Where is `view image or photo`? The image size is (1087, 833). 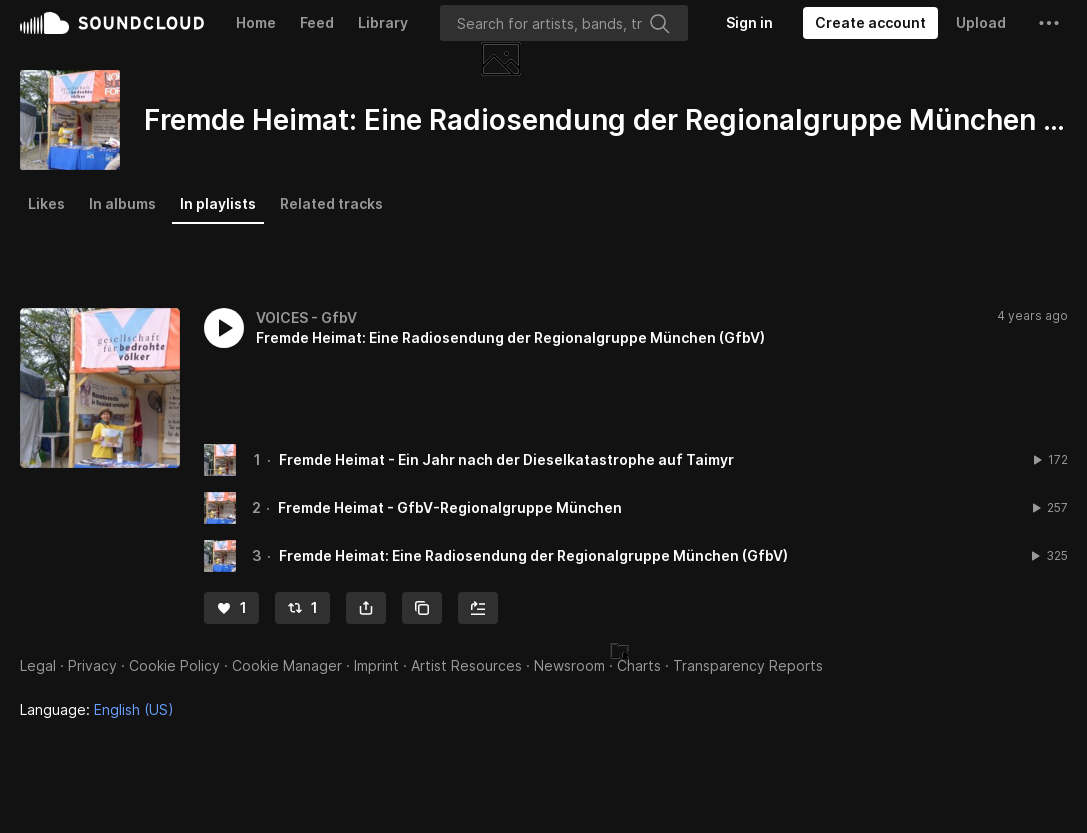
view image or photo is located at coordinates (501, 59).